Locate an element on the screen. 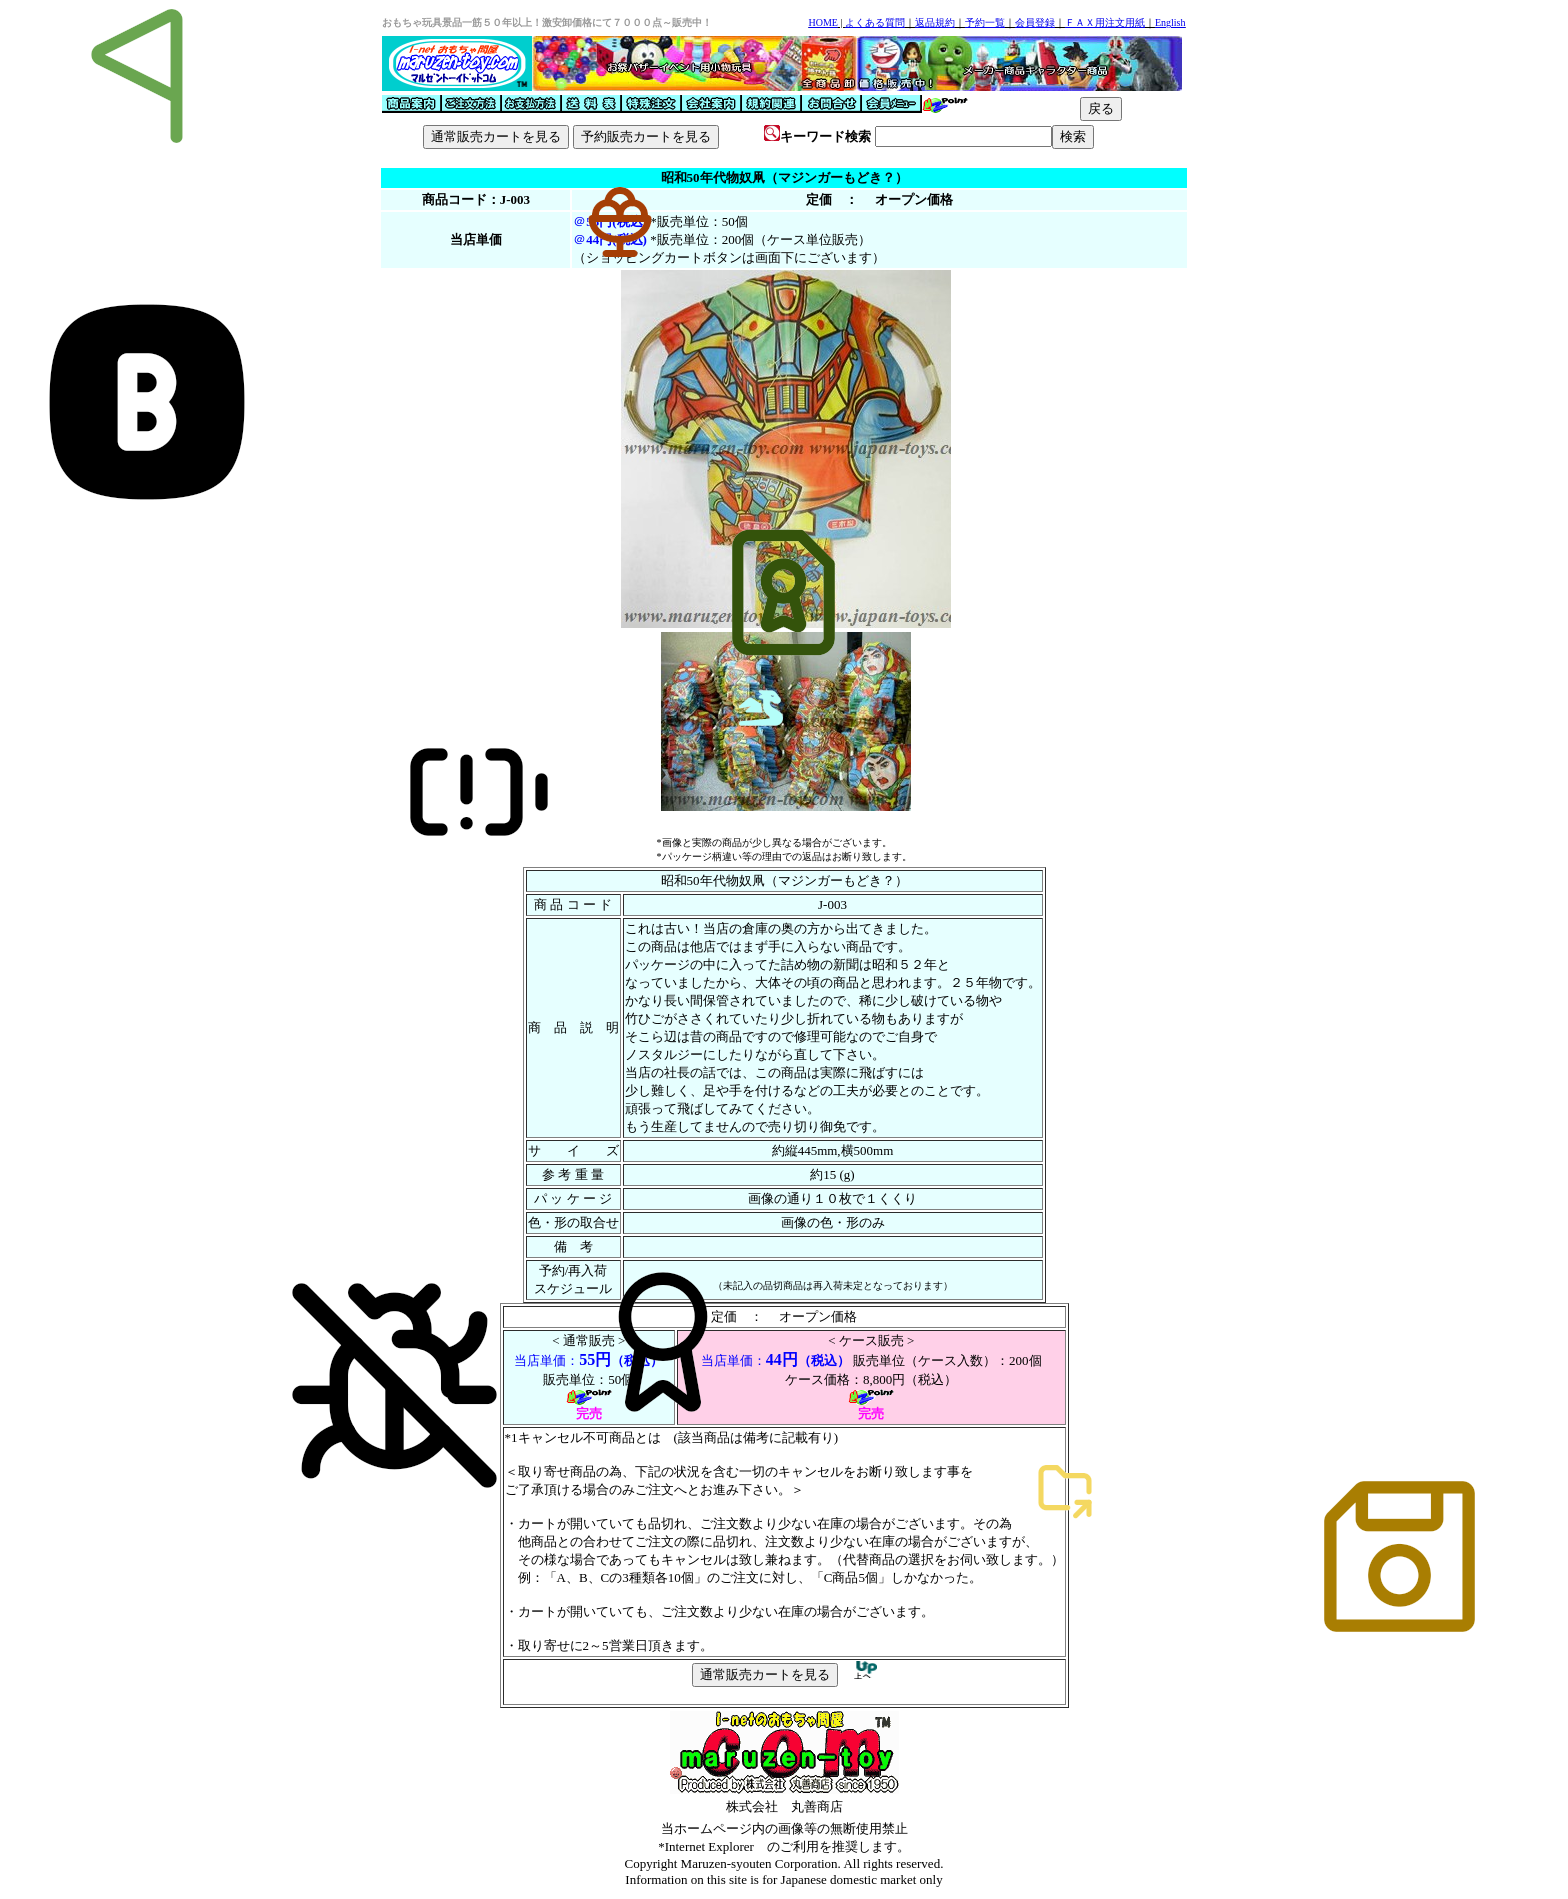  view dessert or ice cream options is located at coordinates (620, 222).